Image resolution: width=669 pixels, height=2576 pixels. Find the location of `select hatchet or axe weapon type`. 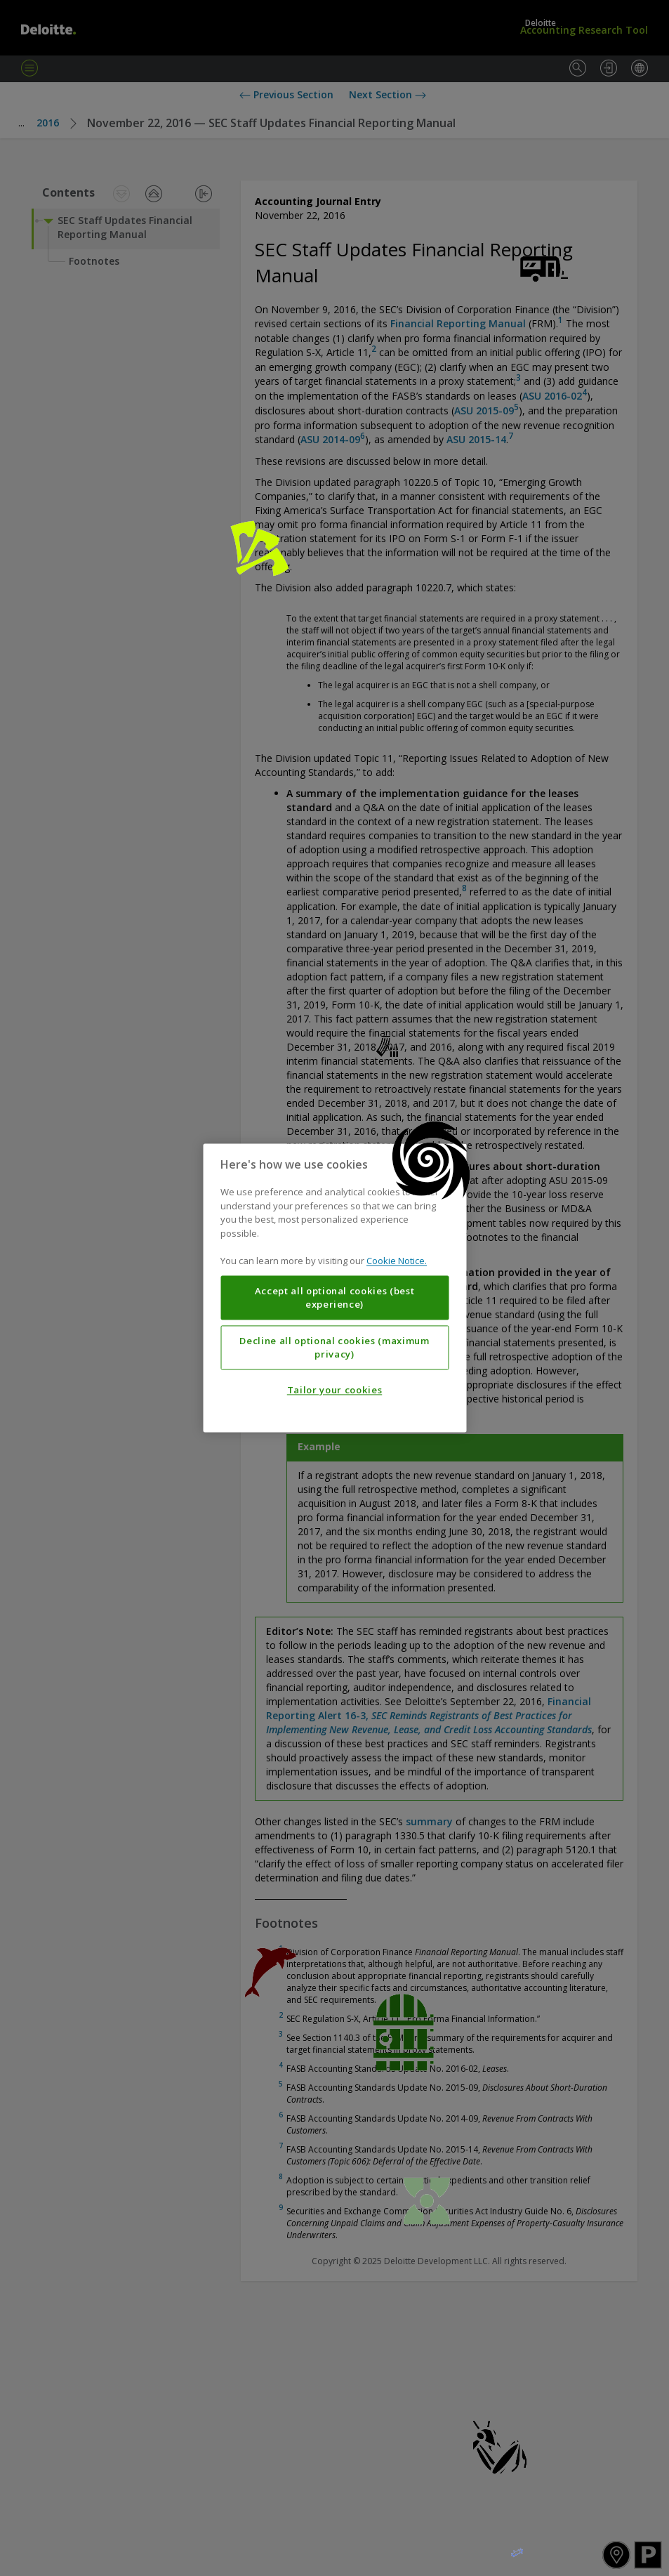

select hatchet or axe weapon type is located at coordinates (259, 548).